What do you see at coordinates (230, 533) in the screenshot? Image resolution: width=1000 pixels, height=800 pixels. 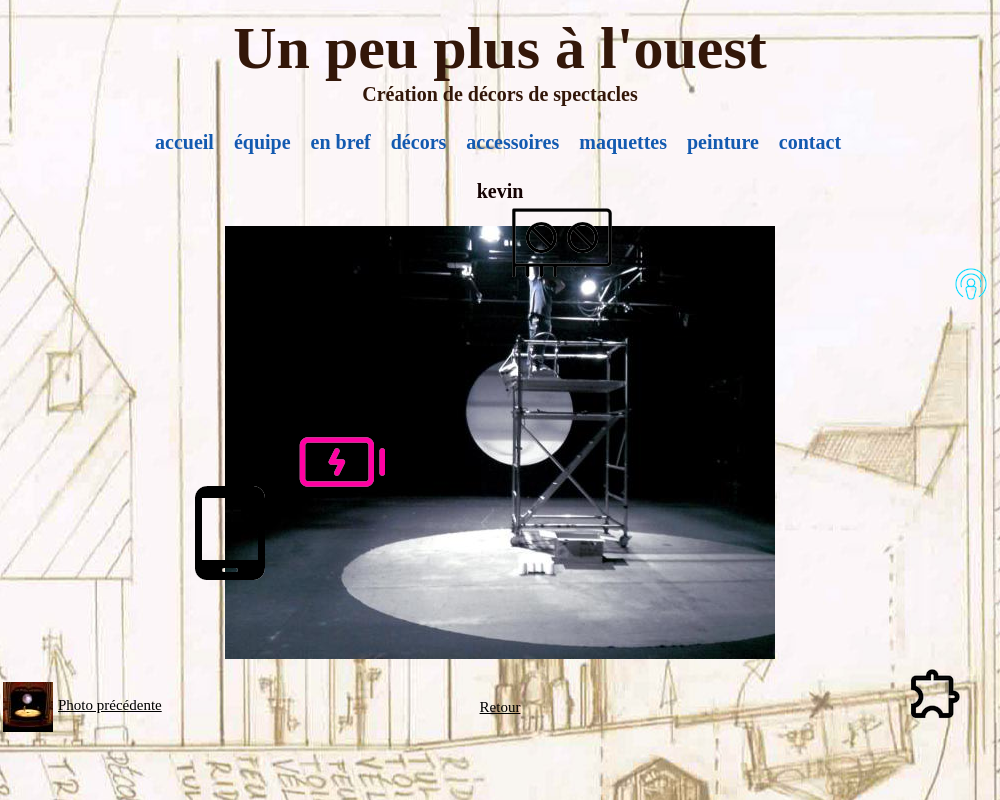 I see `switch to tablet view or mode` at bounding box center [230, 533].